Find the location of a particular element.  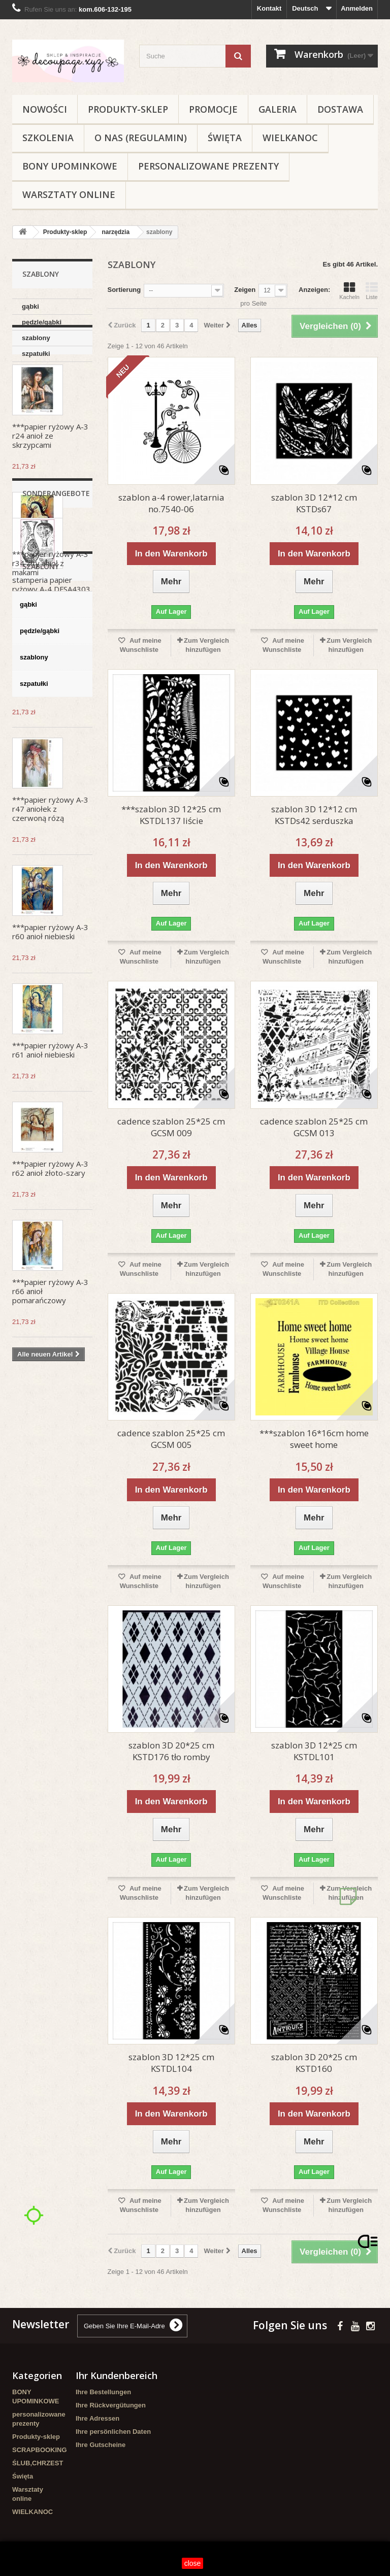

create a new note is located at coordinates (348, 1896).